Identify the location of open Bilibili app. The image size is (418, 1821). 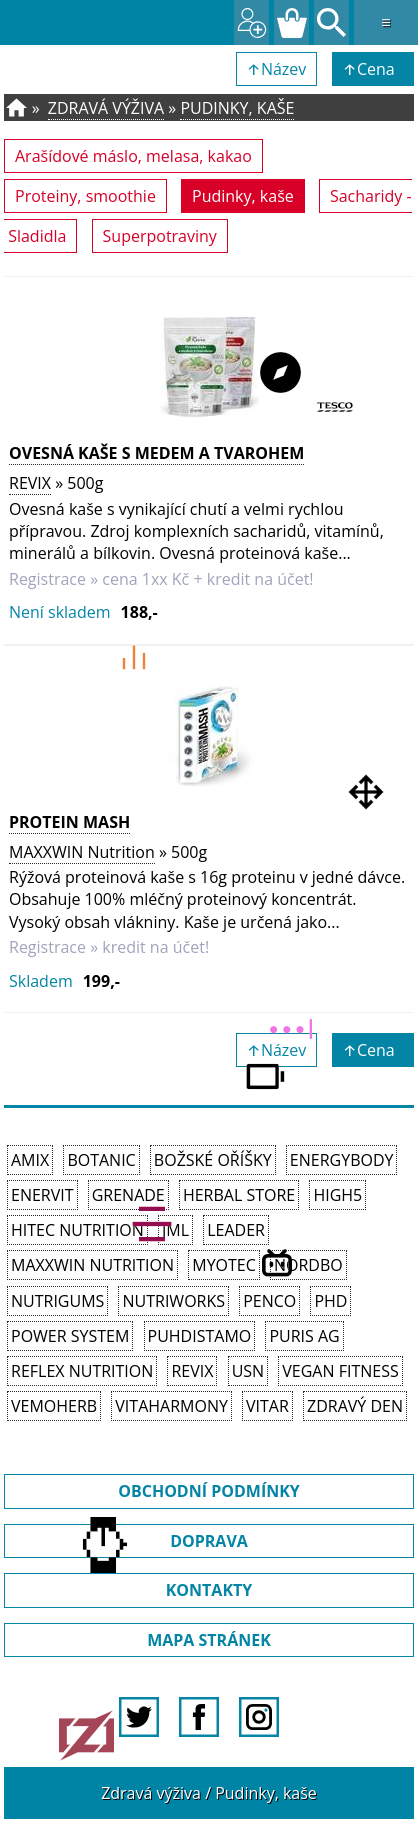
(277, 1263).